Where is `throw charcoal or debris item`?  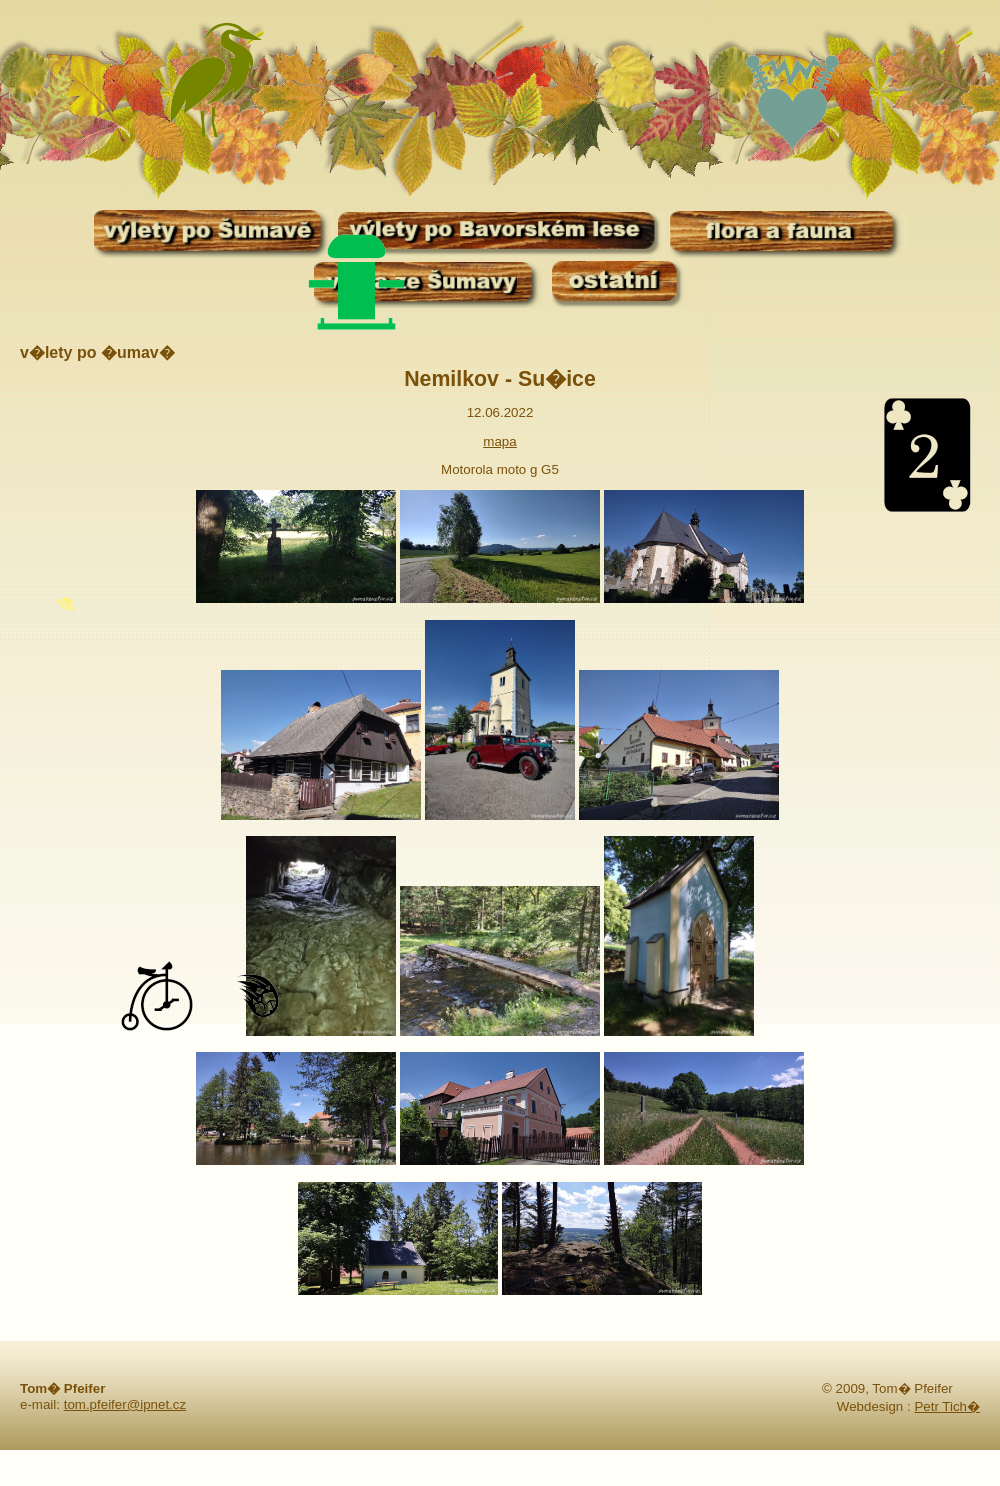
throw charcoal or debris item is located at coordinates (258, 996).